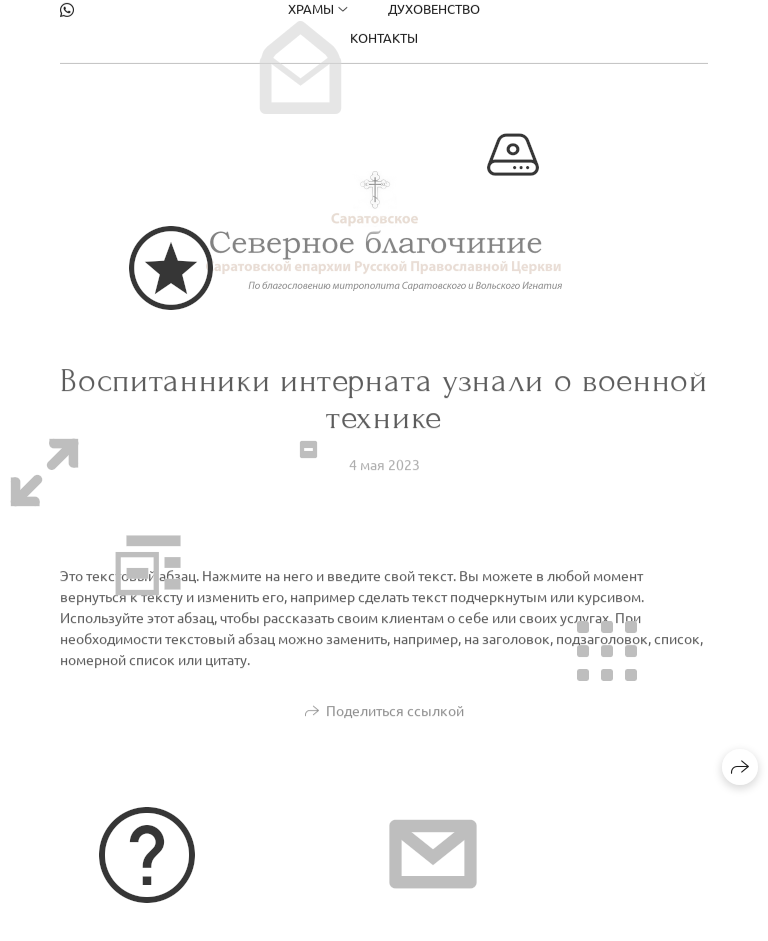 The image size is (768, 941). Describe the element at coordinates (171, 268) in the screenshot. I see `set default applications for file types` at that location.